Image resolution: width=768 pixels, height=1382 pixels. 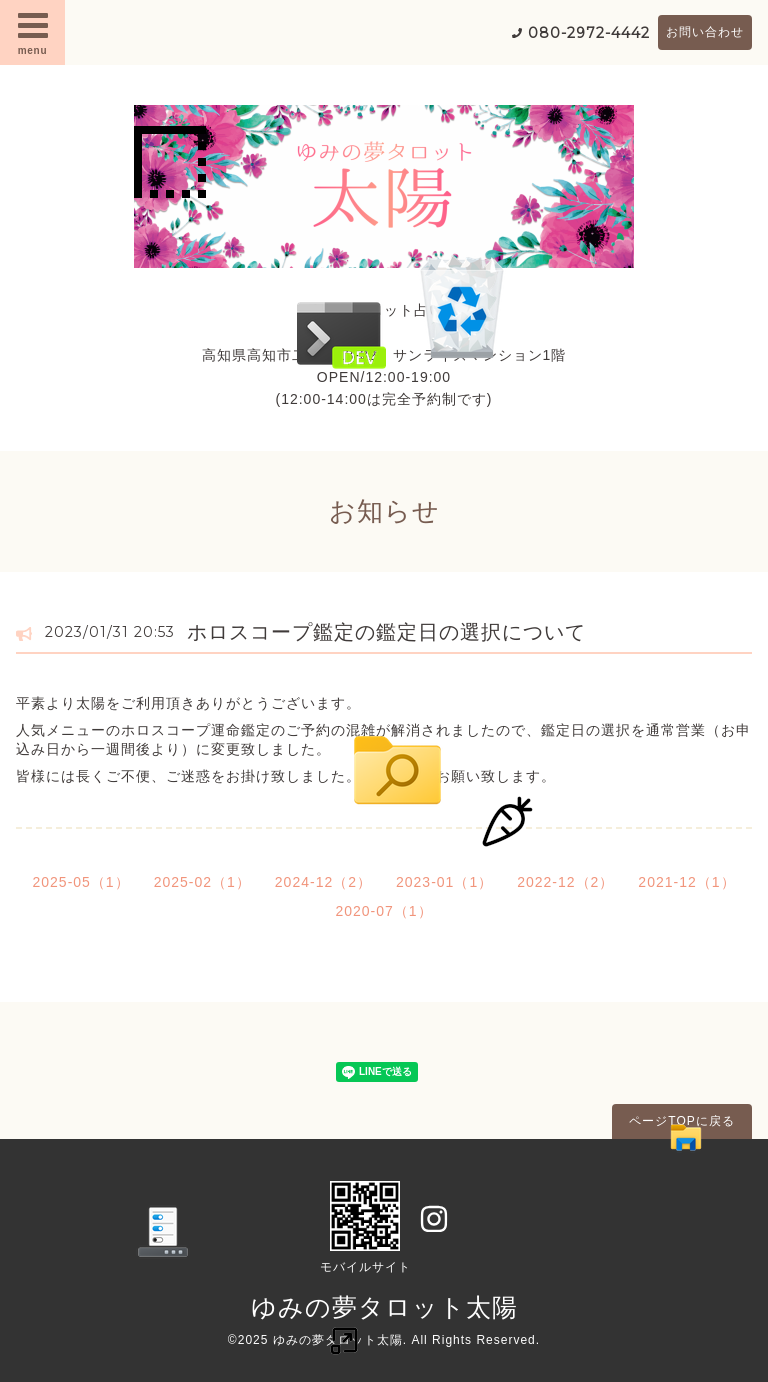 I want to click on open windows file explorer, so click(x=686, y=1137).